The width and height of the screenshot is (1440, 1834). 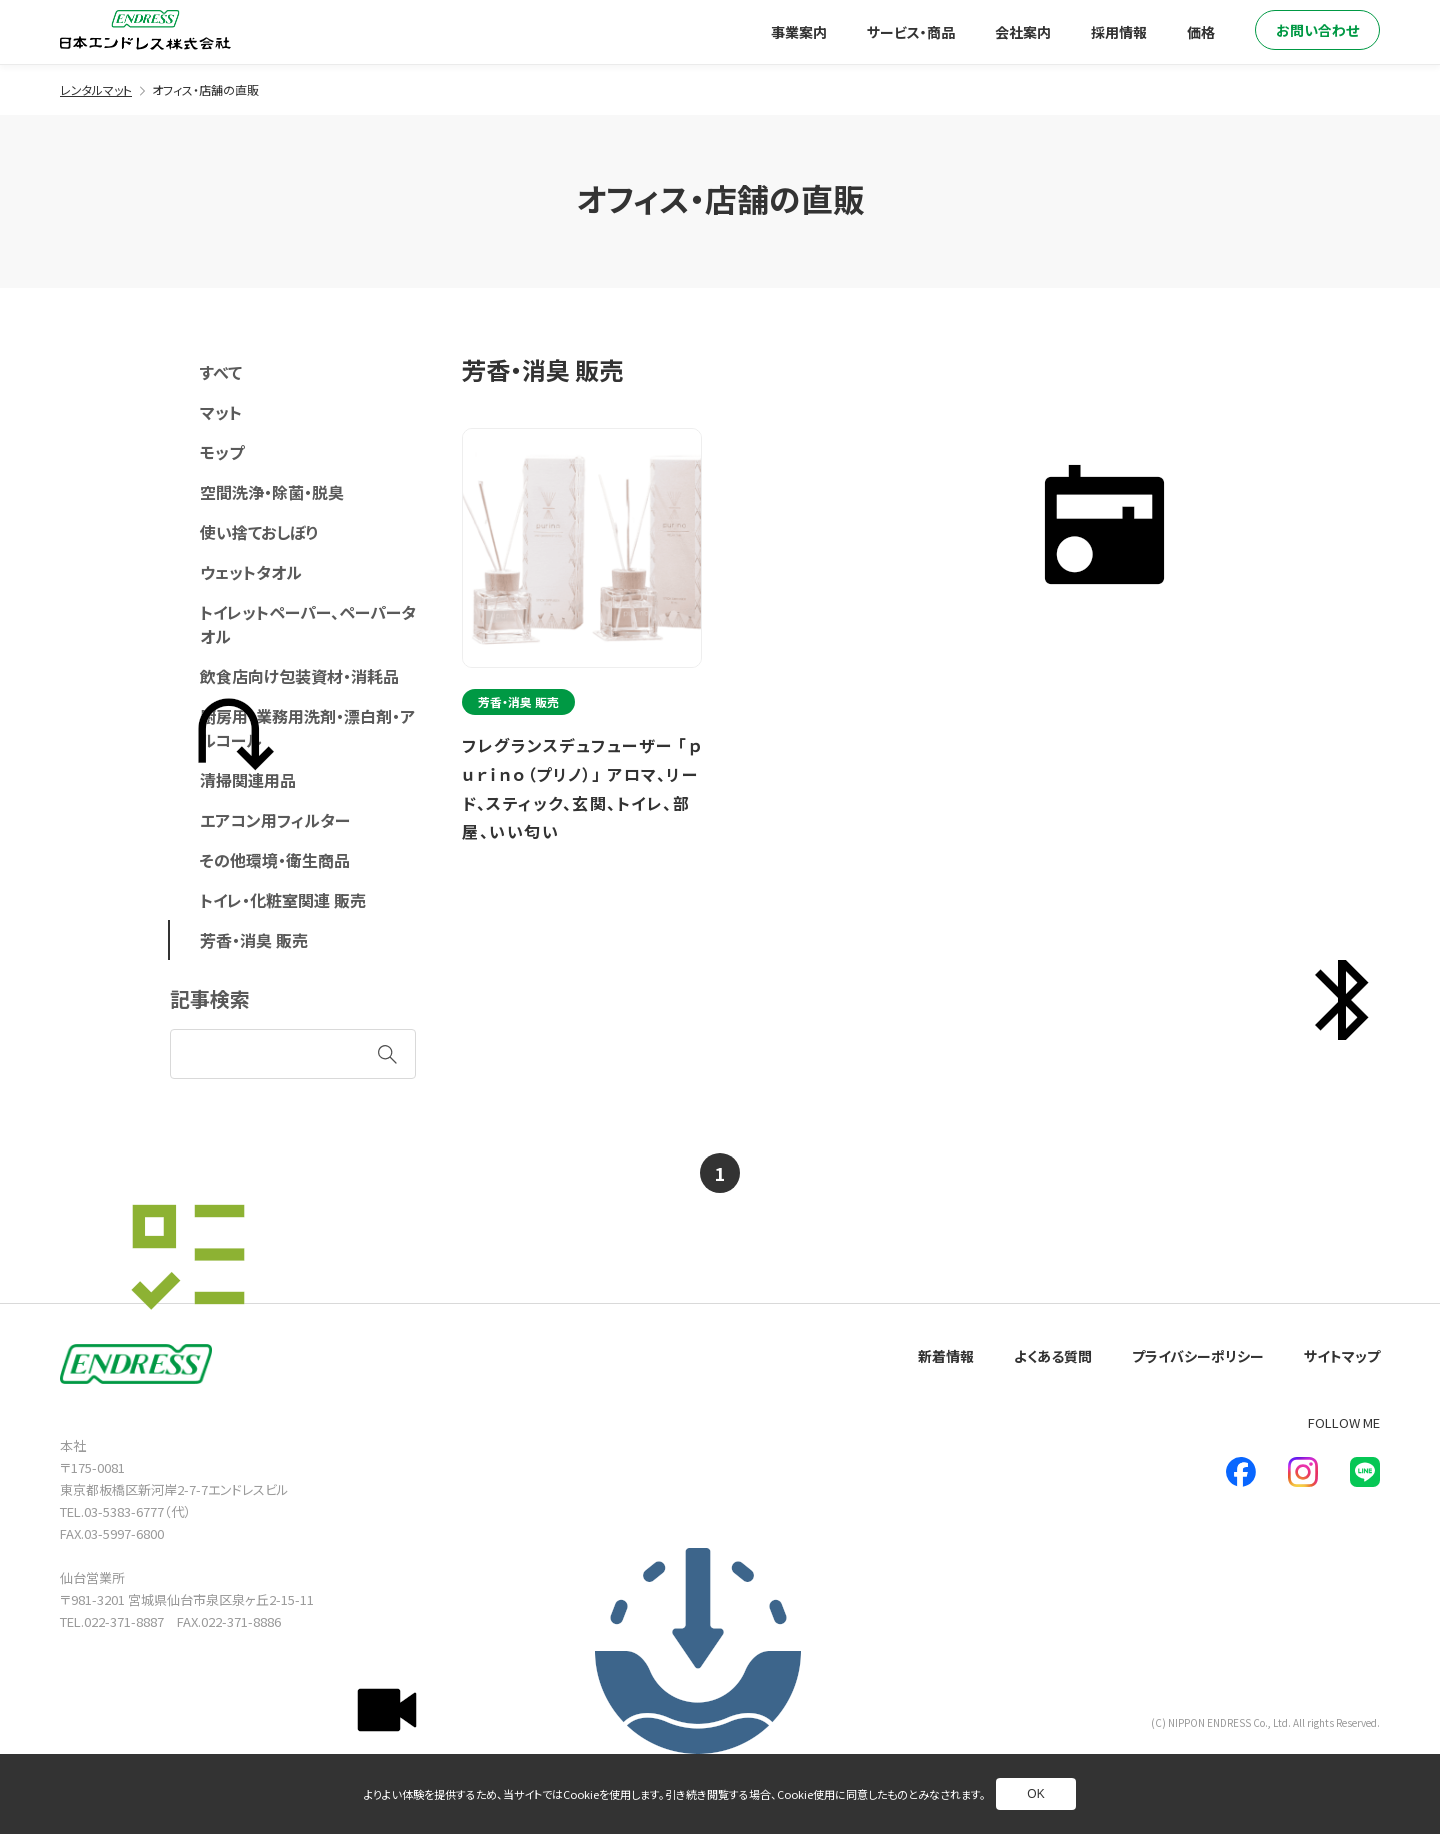 What do you see at coordinates (698, 1651) in the screenshot?
I see `open AB Download Manager application` at bounding box center [698, 1651].